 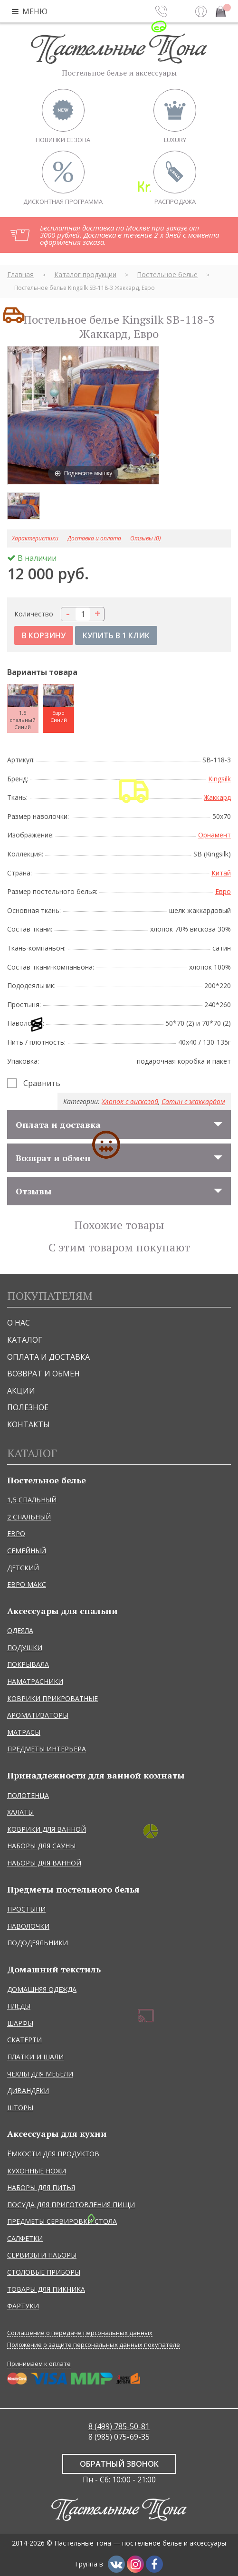 I want to click on indicates a muted or silenced notification state, so click(x=106, y=1144).